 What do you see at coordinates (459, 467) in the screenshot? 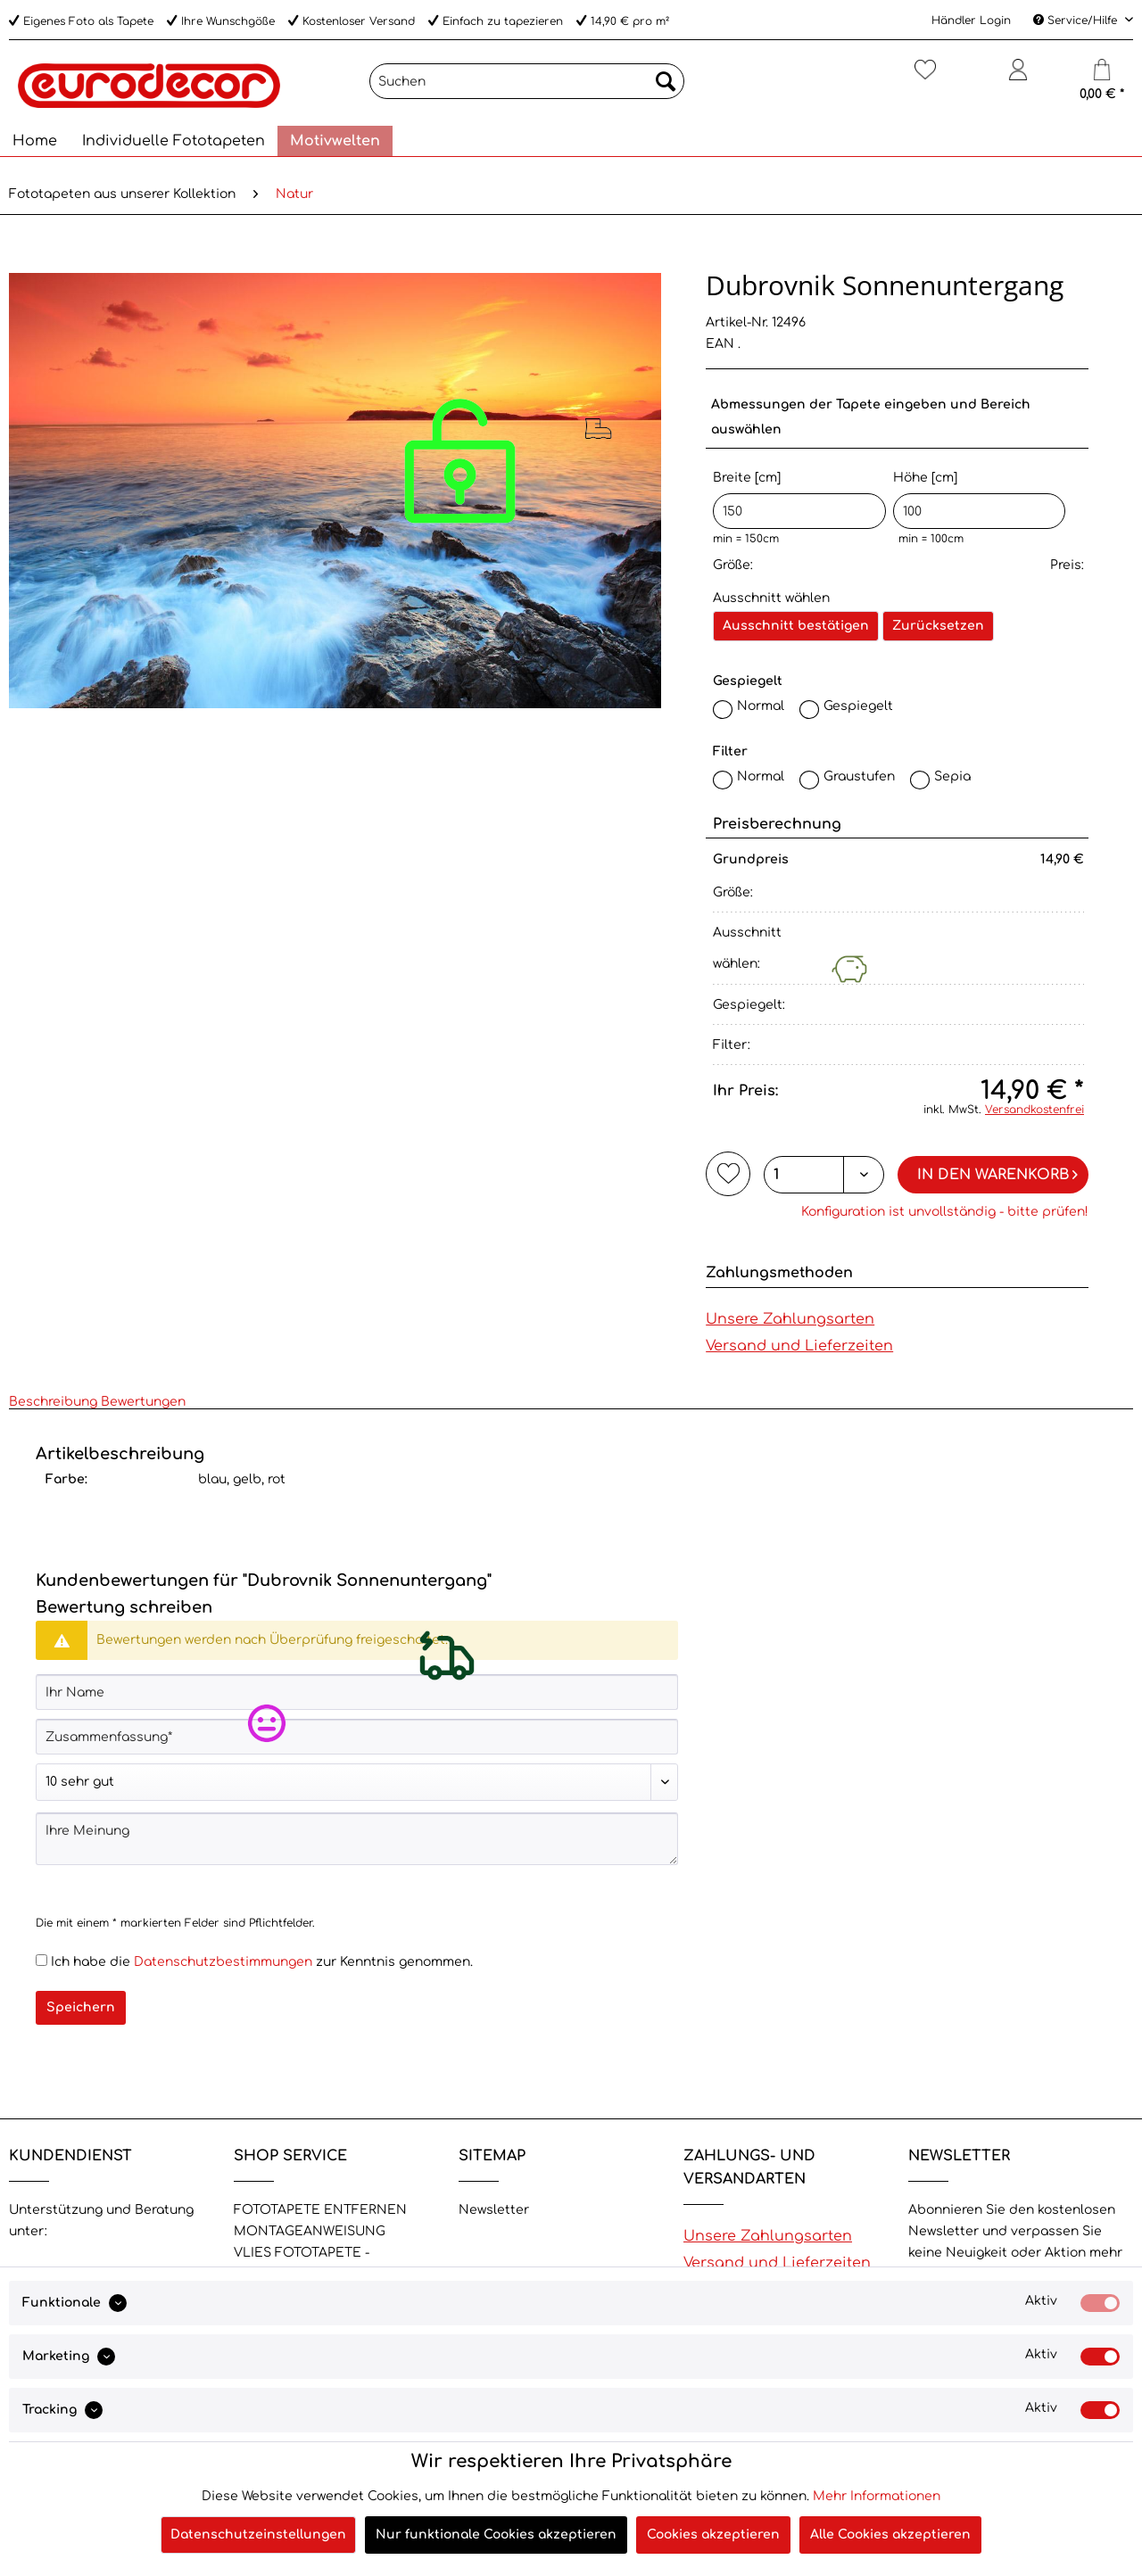
I see `unlock with key or password` at bounding box center [459, 467].